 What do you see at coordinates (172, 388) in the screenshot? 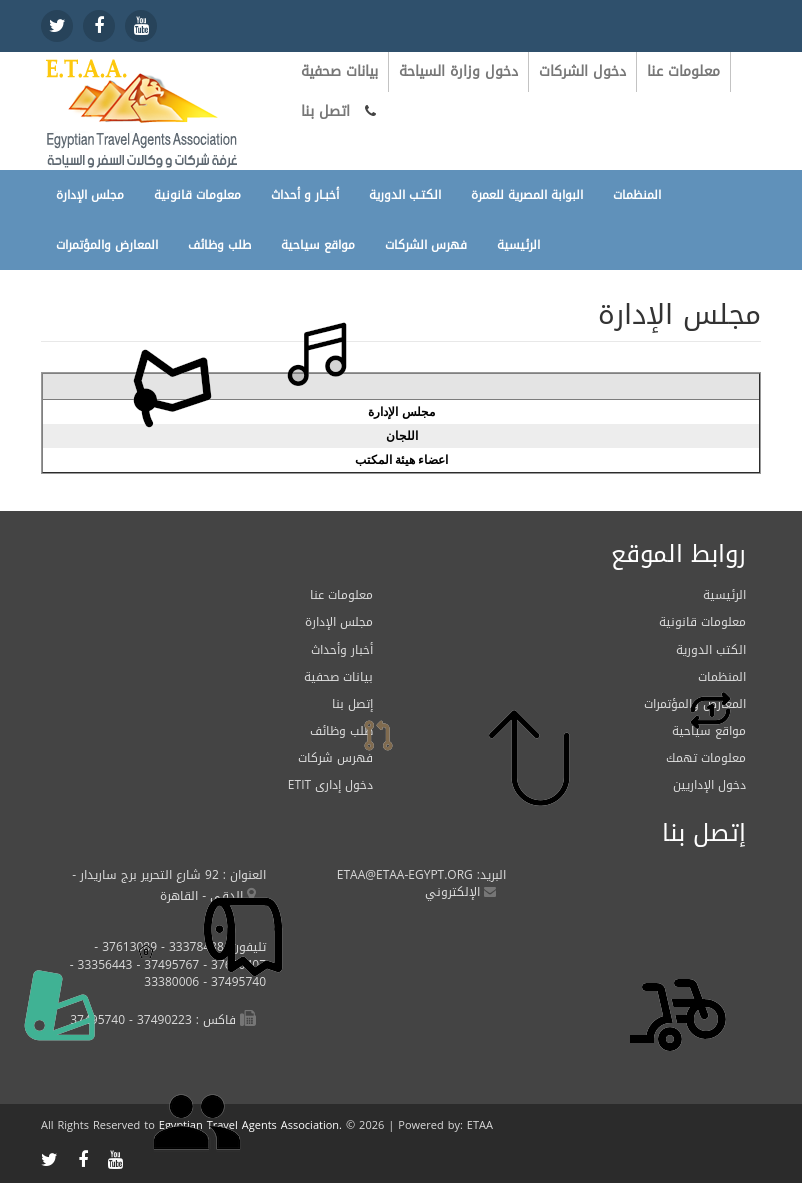
I see `make a freehand polygon selection` at bounding box center [172, 388].